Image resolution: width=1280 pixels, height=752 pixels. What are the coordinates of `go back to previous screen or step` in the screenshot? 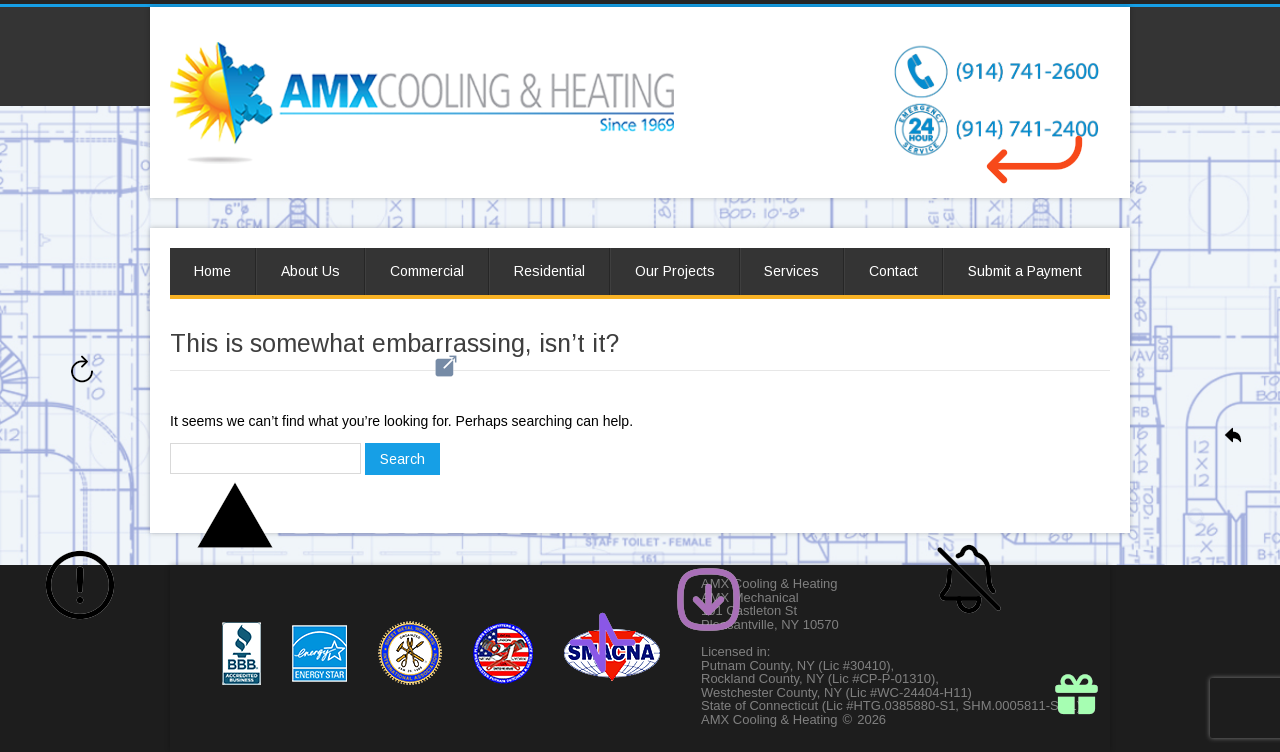 It's located at (1034, 159).